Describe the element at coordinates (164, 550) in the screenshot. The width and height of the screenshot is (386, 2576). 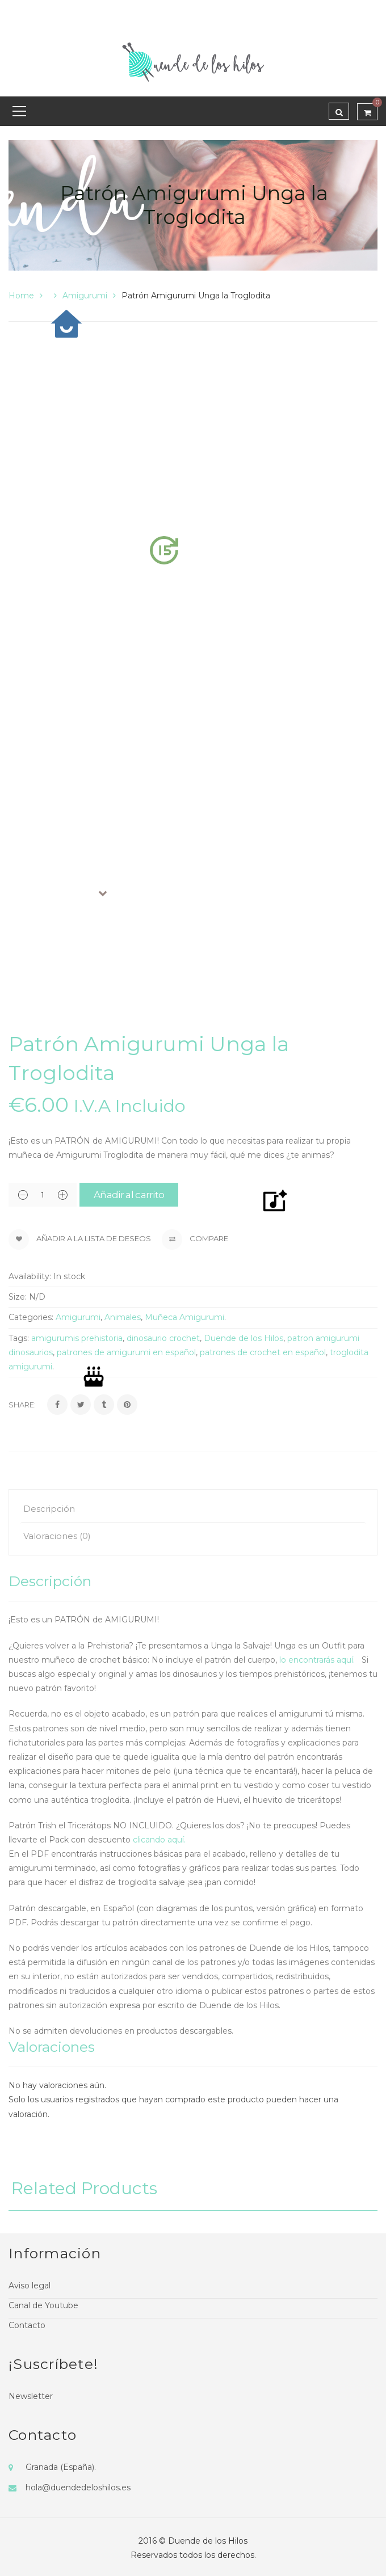
I see `skip forward 15 seconds` at that location.